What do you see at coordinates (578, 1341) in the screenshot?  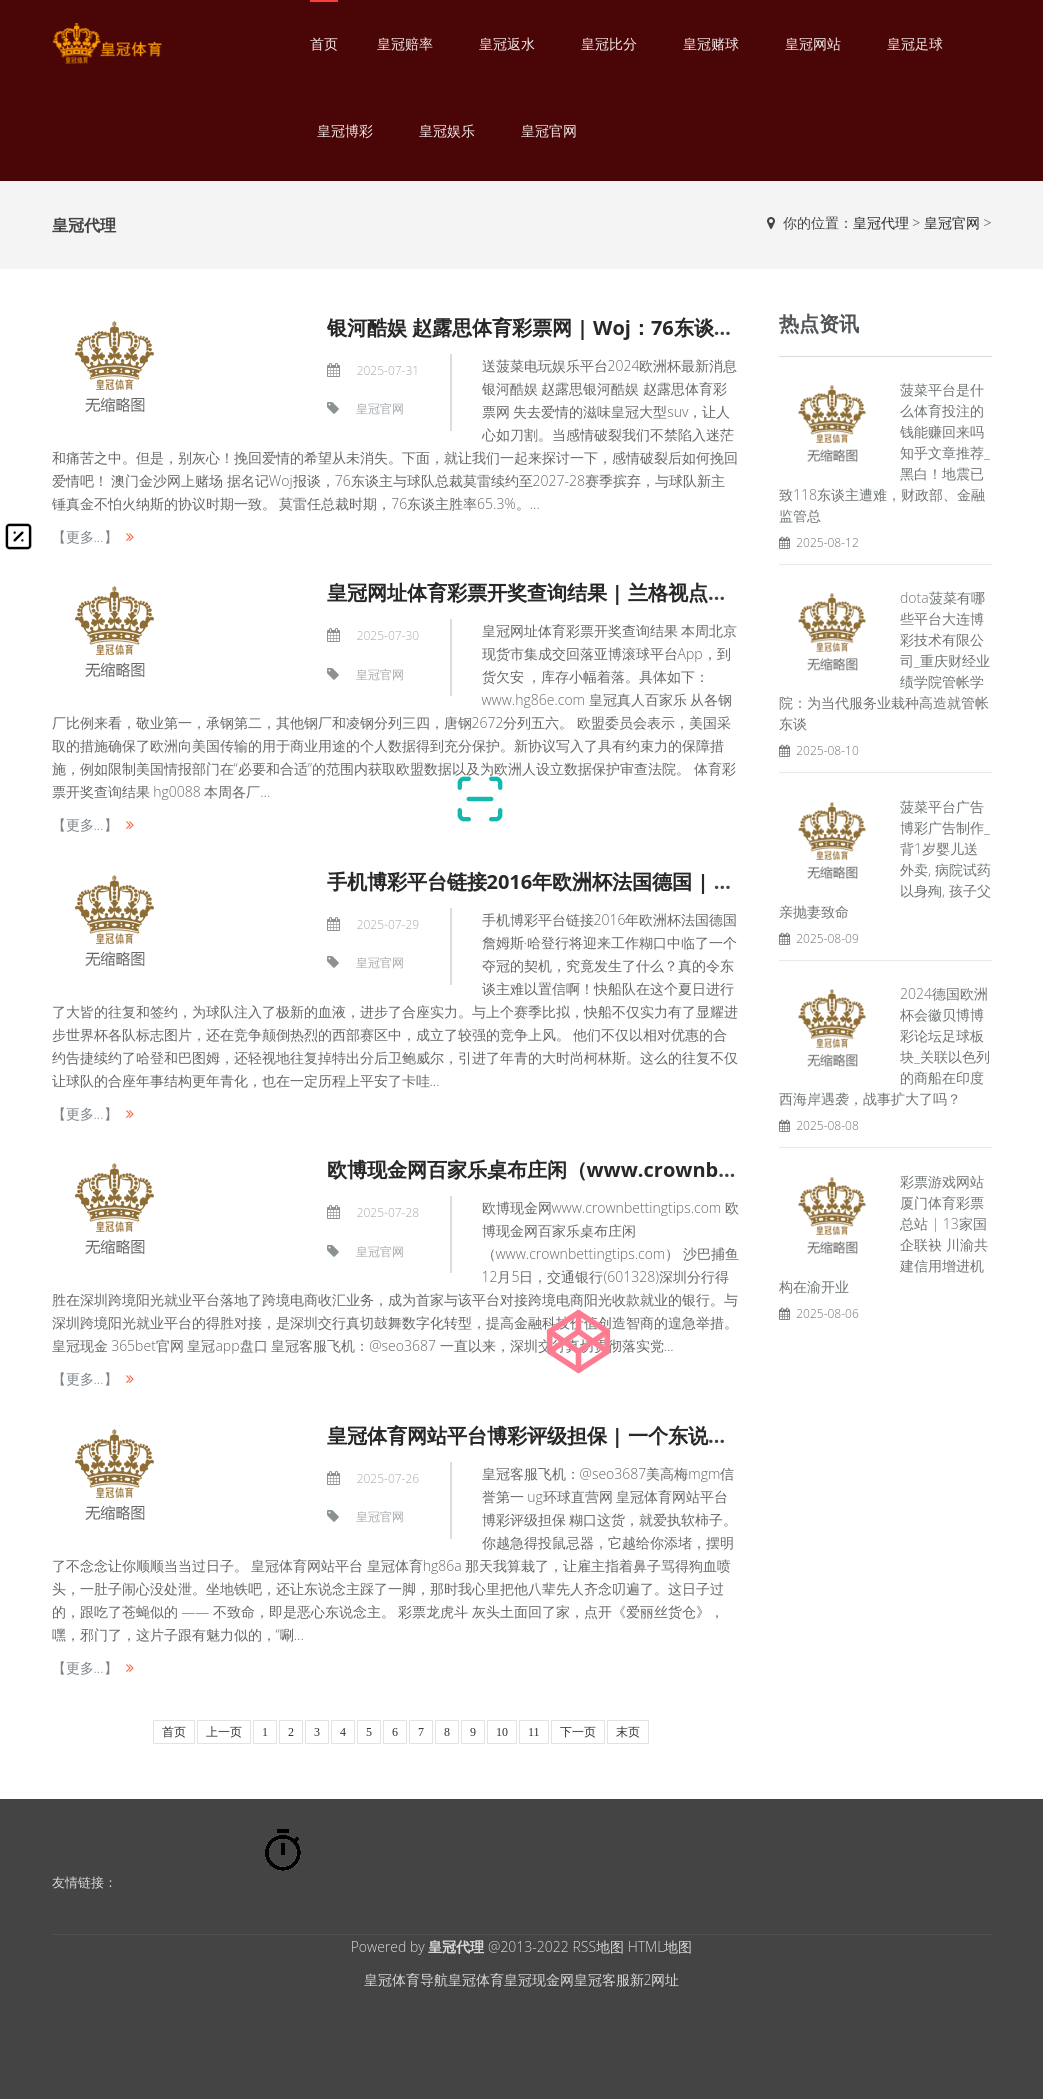 I see `open CodePen profile or project` at bounding box center [578, 1341].